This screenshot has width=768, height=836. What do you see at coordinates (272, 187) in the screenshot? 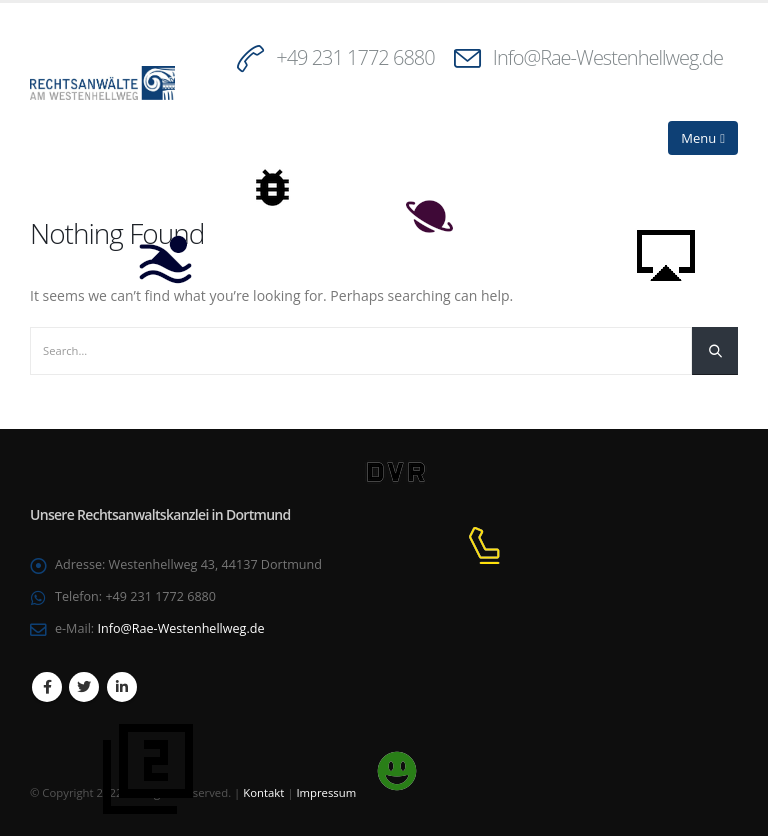
I see `report a bug or issue` at bounding box center [272, 187].